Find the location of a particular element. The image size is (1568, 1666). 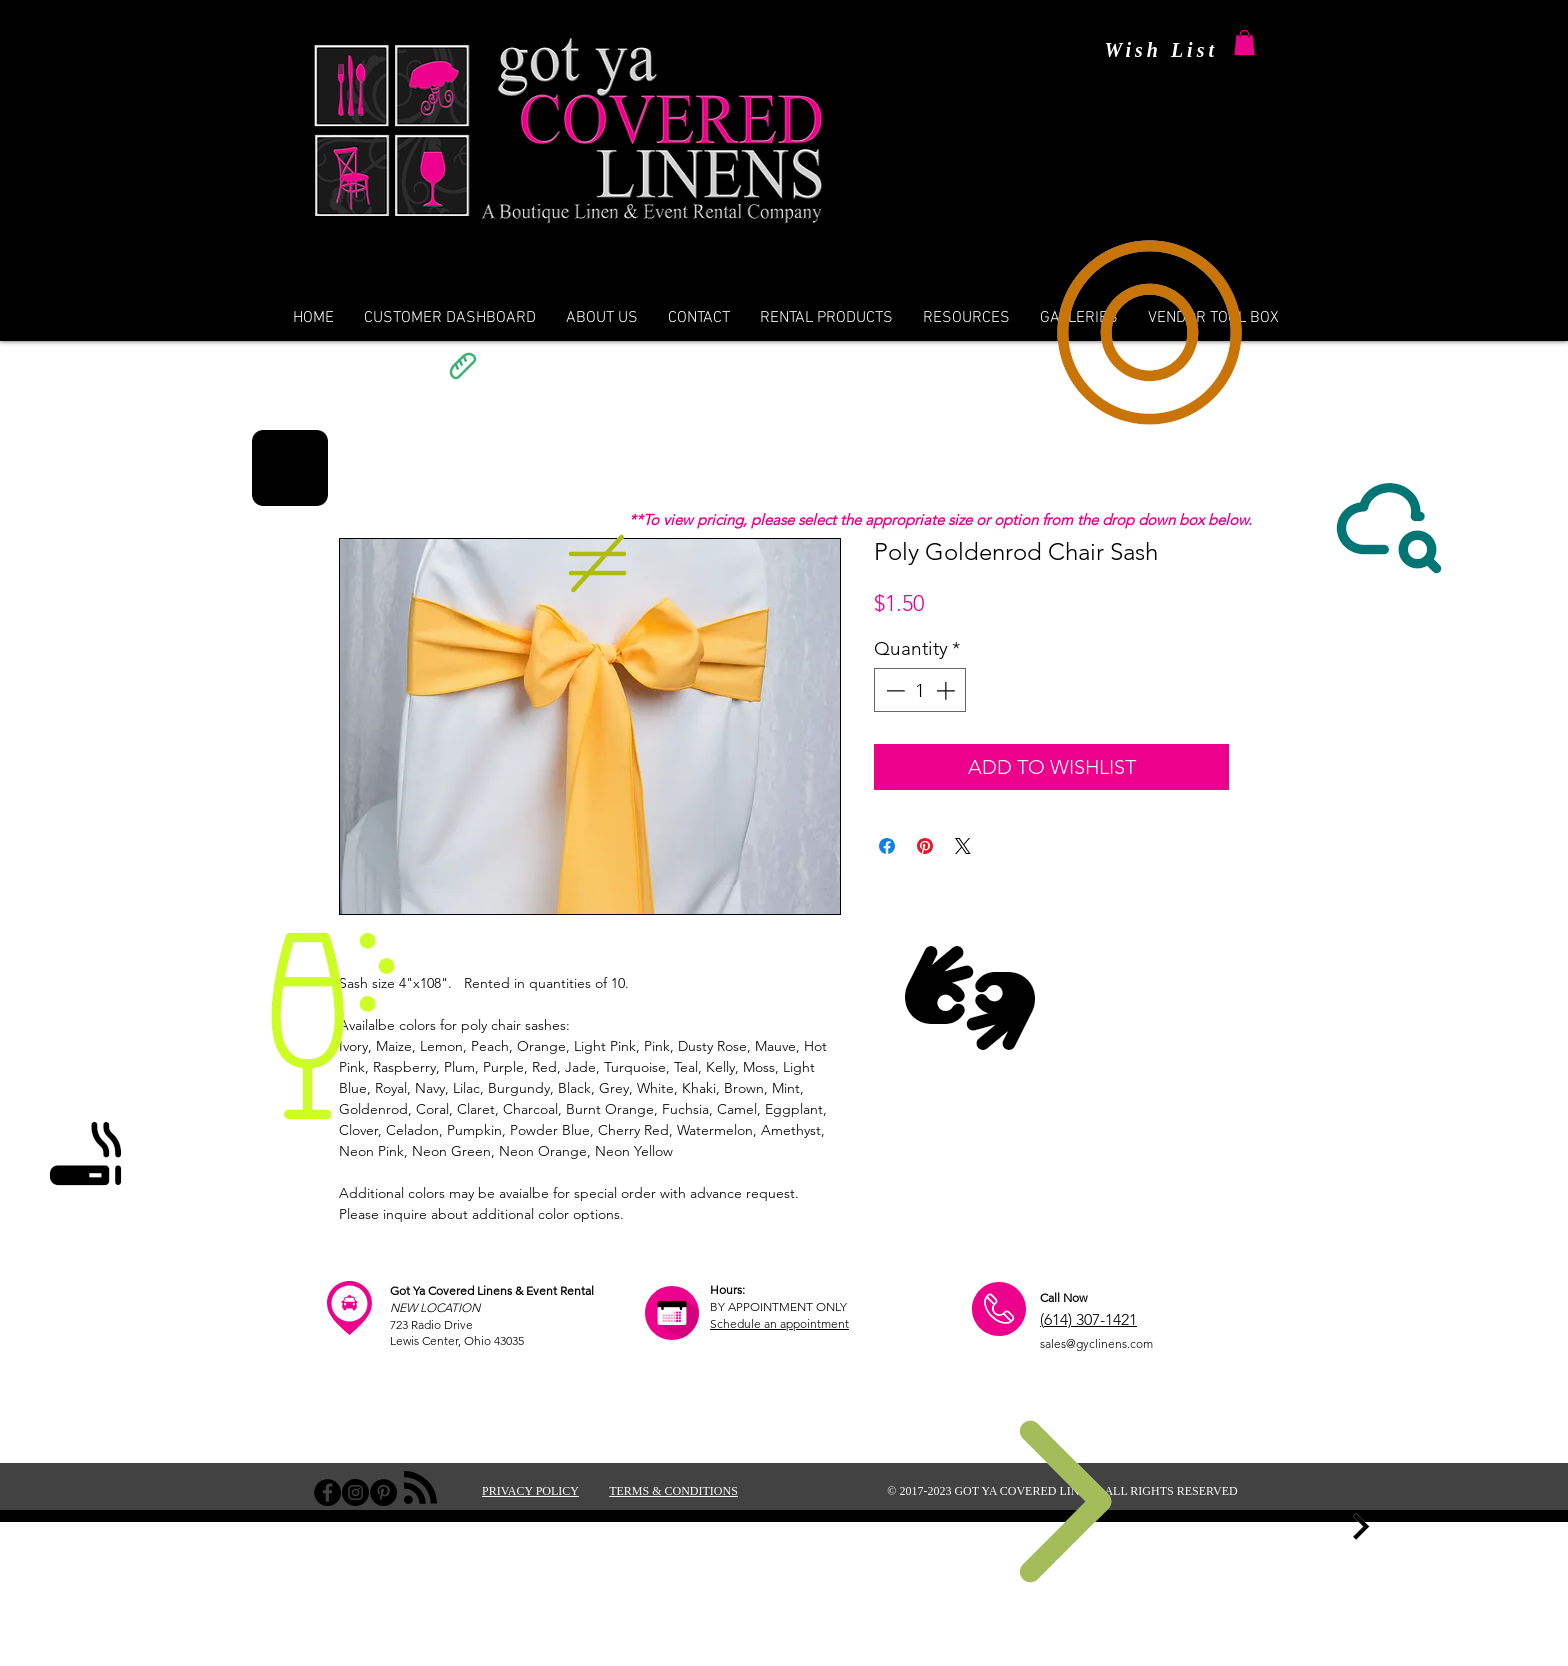

enable sign language interpretation is located at coordinates (970, 998).